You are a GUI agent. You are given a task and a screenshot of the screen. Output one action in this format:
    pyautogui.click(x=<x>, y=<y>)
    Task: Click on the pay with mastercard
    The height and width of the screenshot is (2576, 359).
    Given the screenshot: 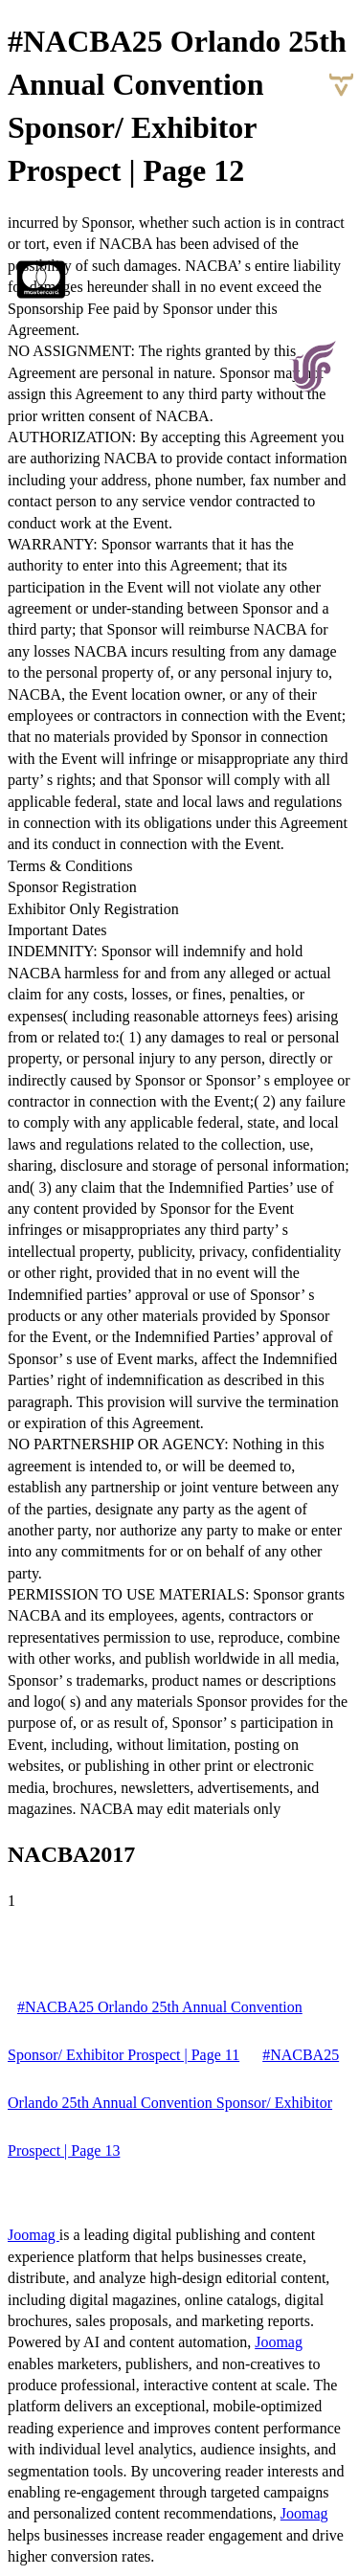 What is the action you would take?
    pyautogui.click(x=41, y=280)
    